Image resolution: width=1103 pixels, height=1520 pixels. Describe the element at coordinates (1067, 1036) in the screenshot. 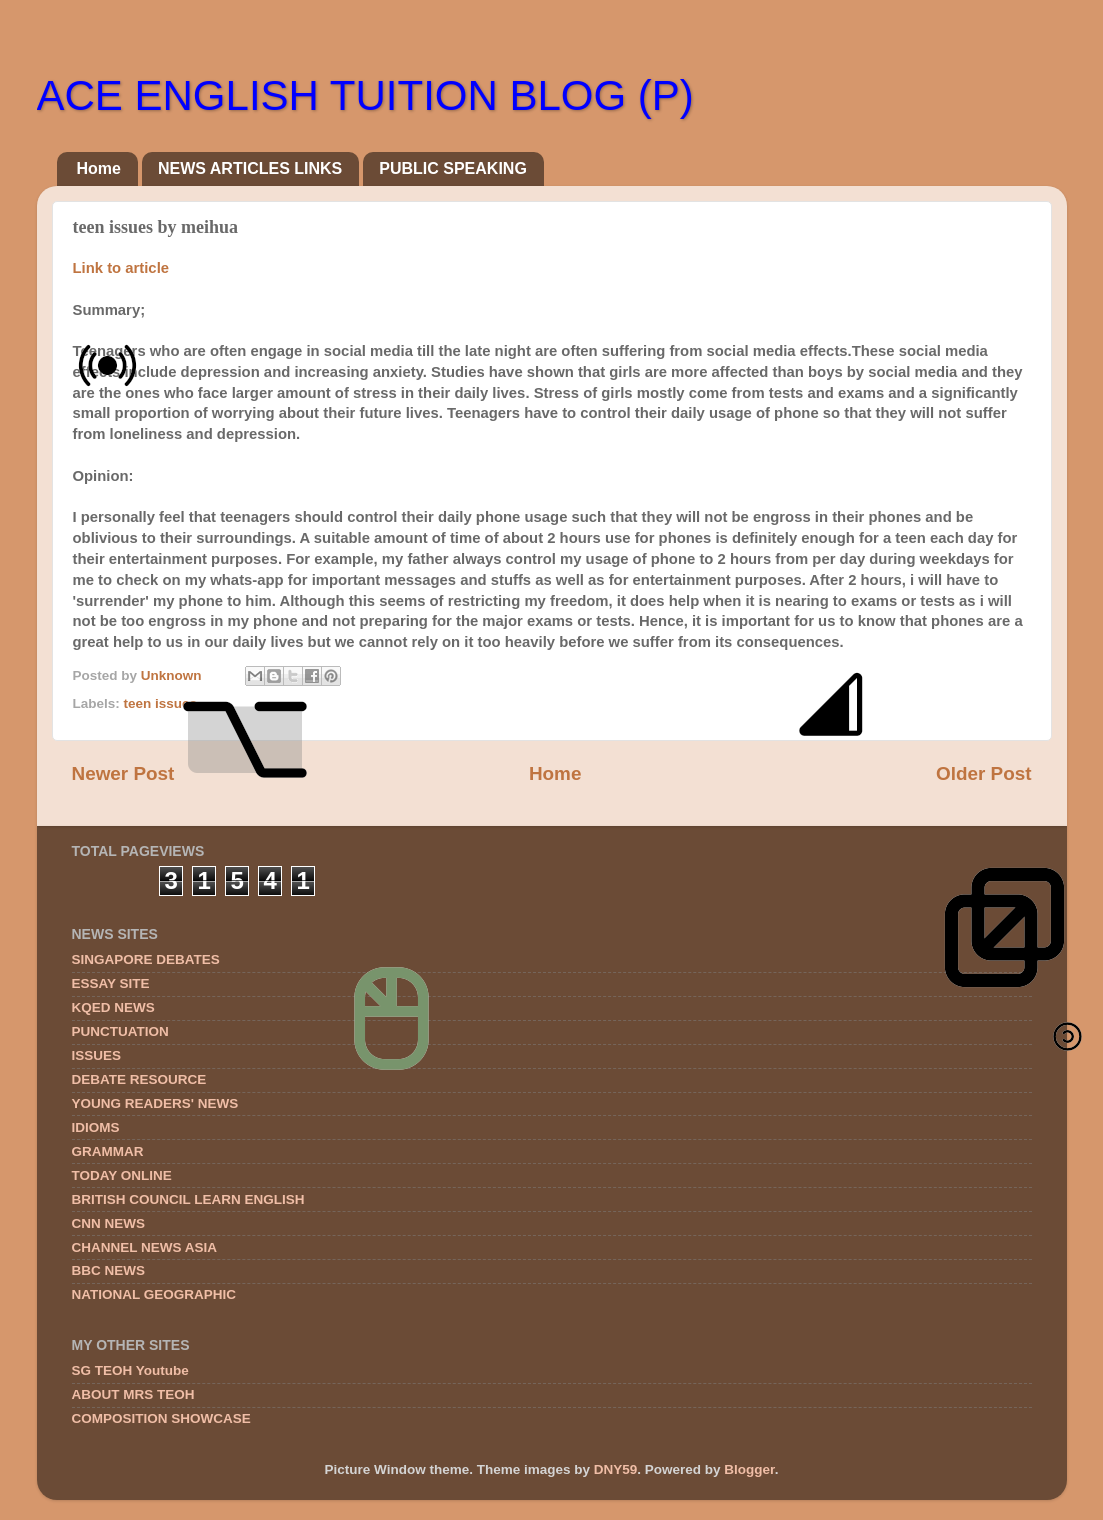

I see `indicates copyleft licensing for content or software` at that location.